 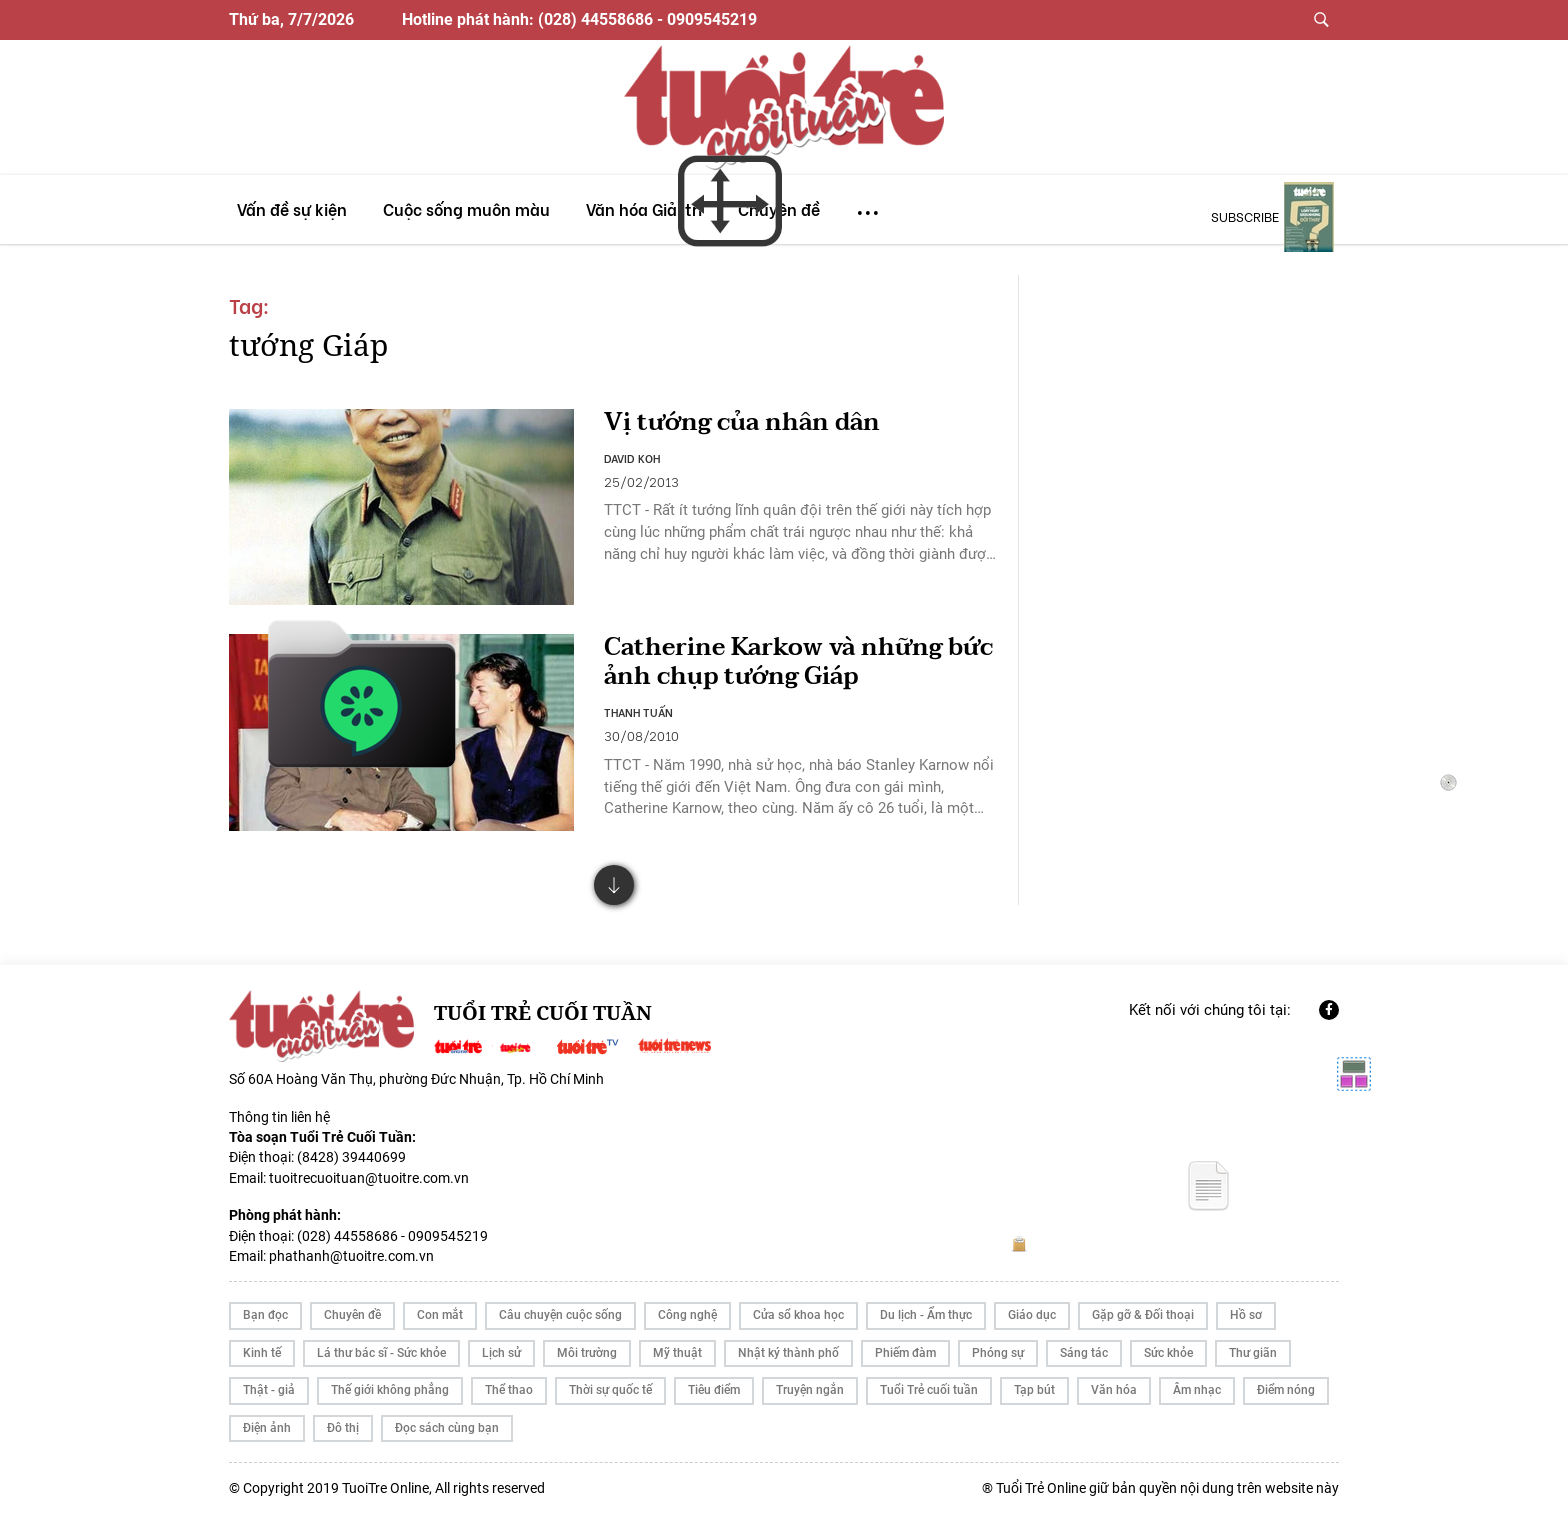 What do you see at coordinates (730, 201) in the screenshot?
I see `adjust display or screen settings` at bounding box center [730, 201].